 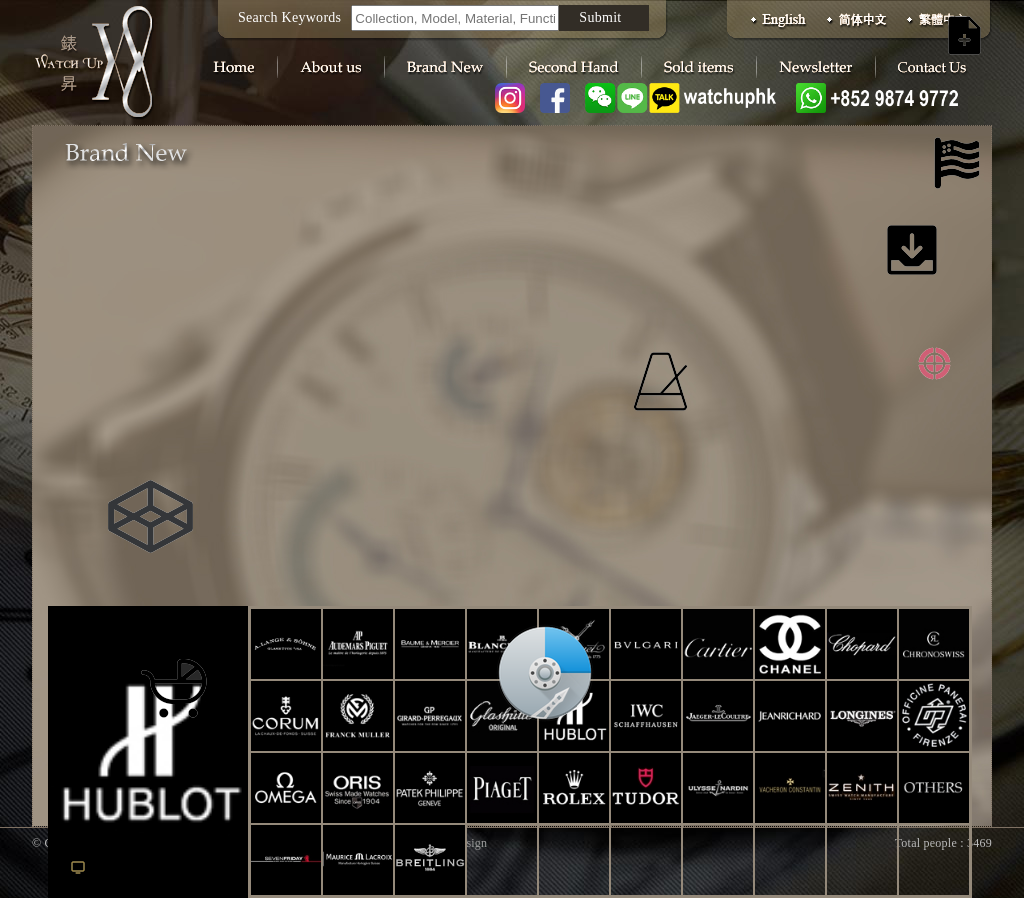 What do you see at coordinates (545, 673) in the screenshot?
I see `access disk partition settings` at bounding box center [545, 673].